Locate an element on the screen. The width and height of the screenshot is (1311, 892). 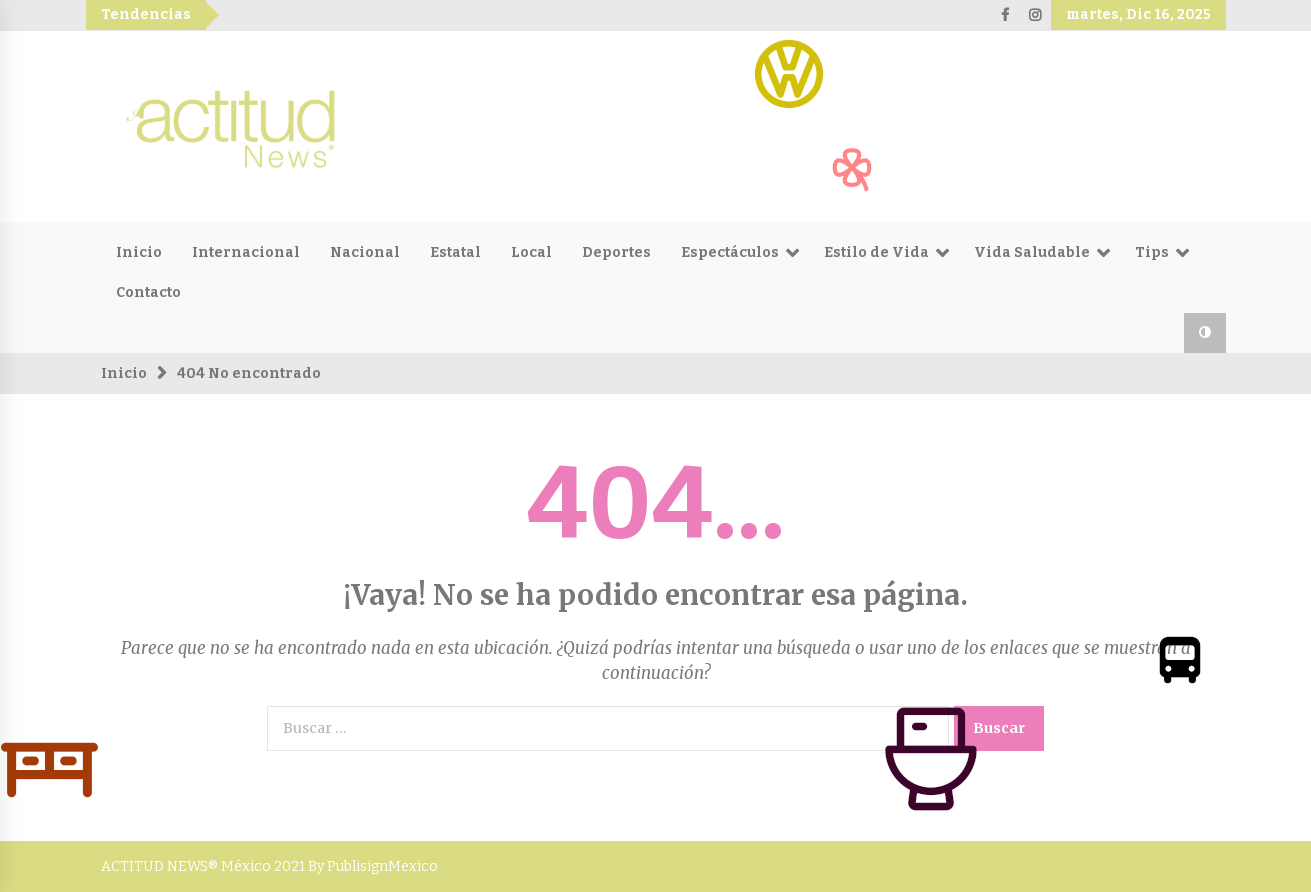
indicates restroom location is located at coordinates (931, 757).